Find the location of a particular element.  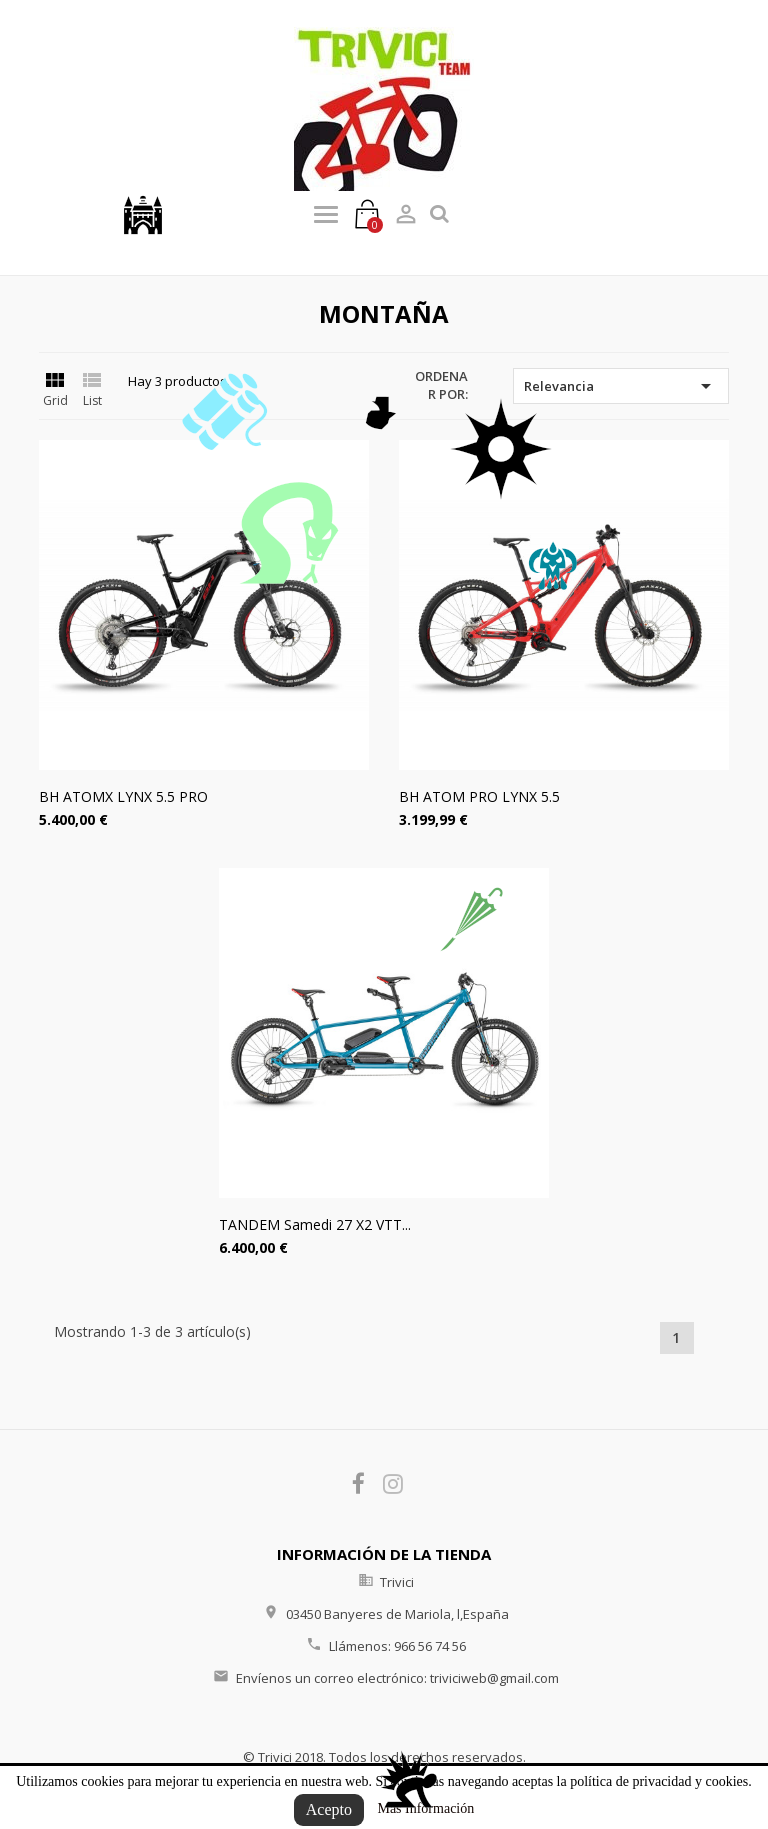

indicates a hazard or danger zone in gameplay is located at coordinates (501, 449).